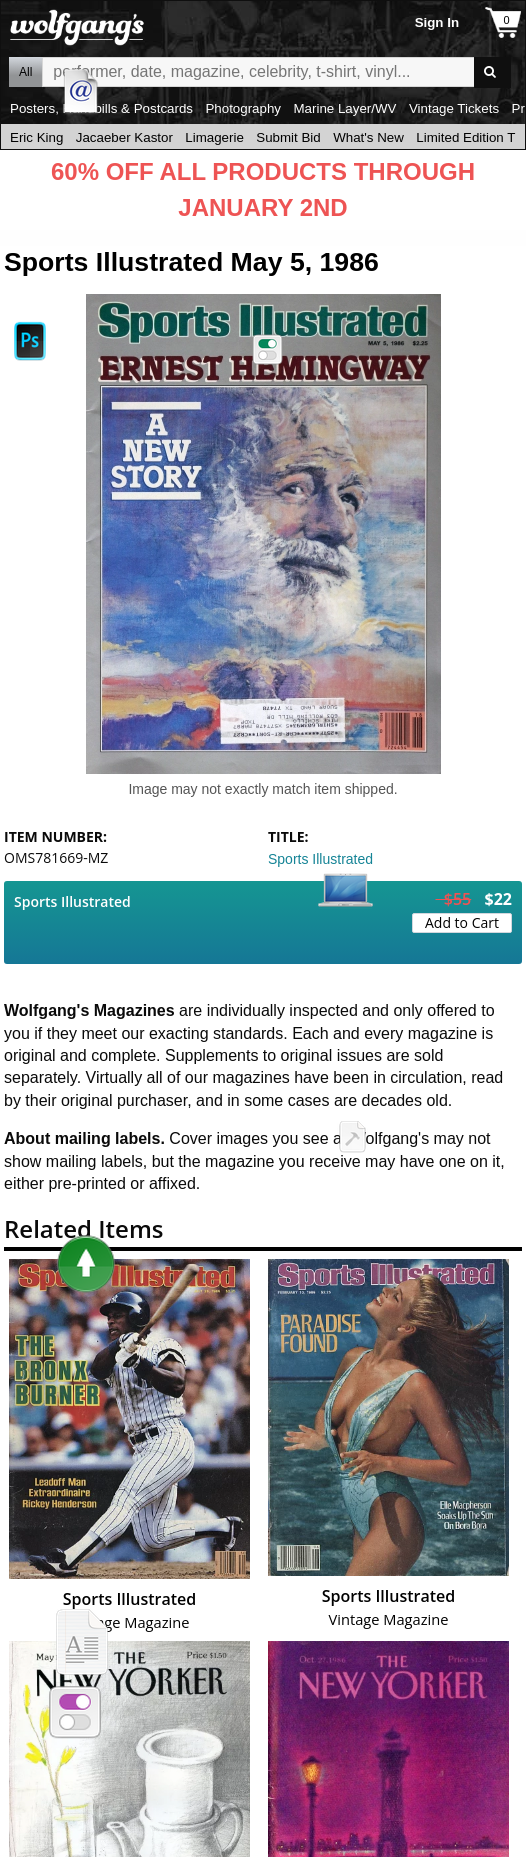 The image size is (526, 1857). I want to click on open system settings or preferences, so click(267, 349).